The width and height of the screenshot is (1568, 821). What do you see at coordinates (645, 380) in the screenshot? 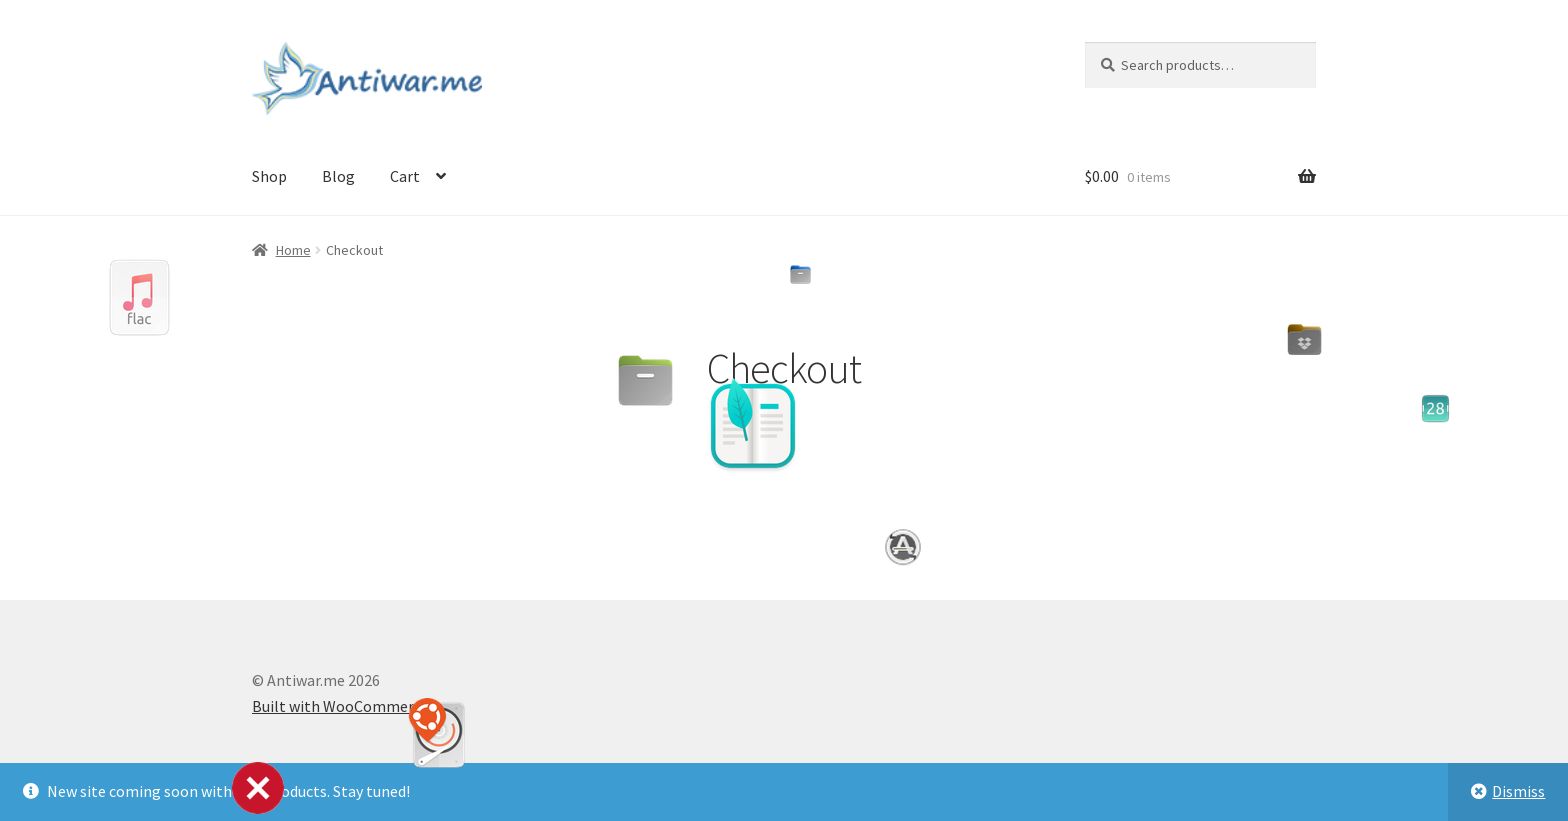
I see `open the file manager` at bounding box center [645, 380].